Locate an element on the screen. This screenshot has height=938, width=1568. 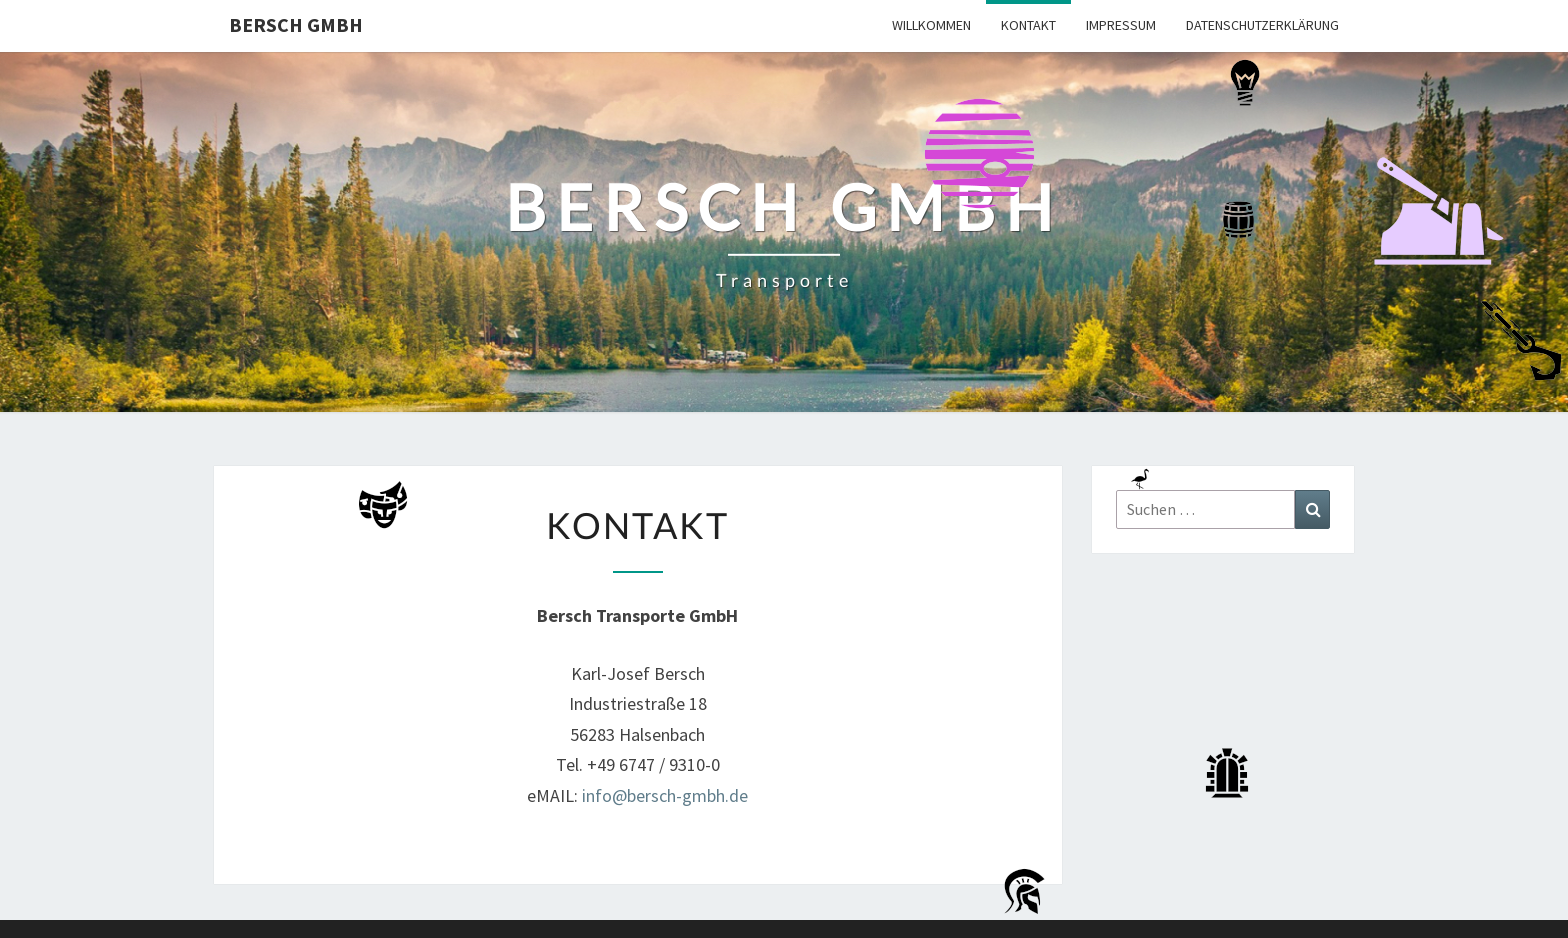
butter ingredient in a cooking or recipe game is located at coordinates (1439, 211).